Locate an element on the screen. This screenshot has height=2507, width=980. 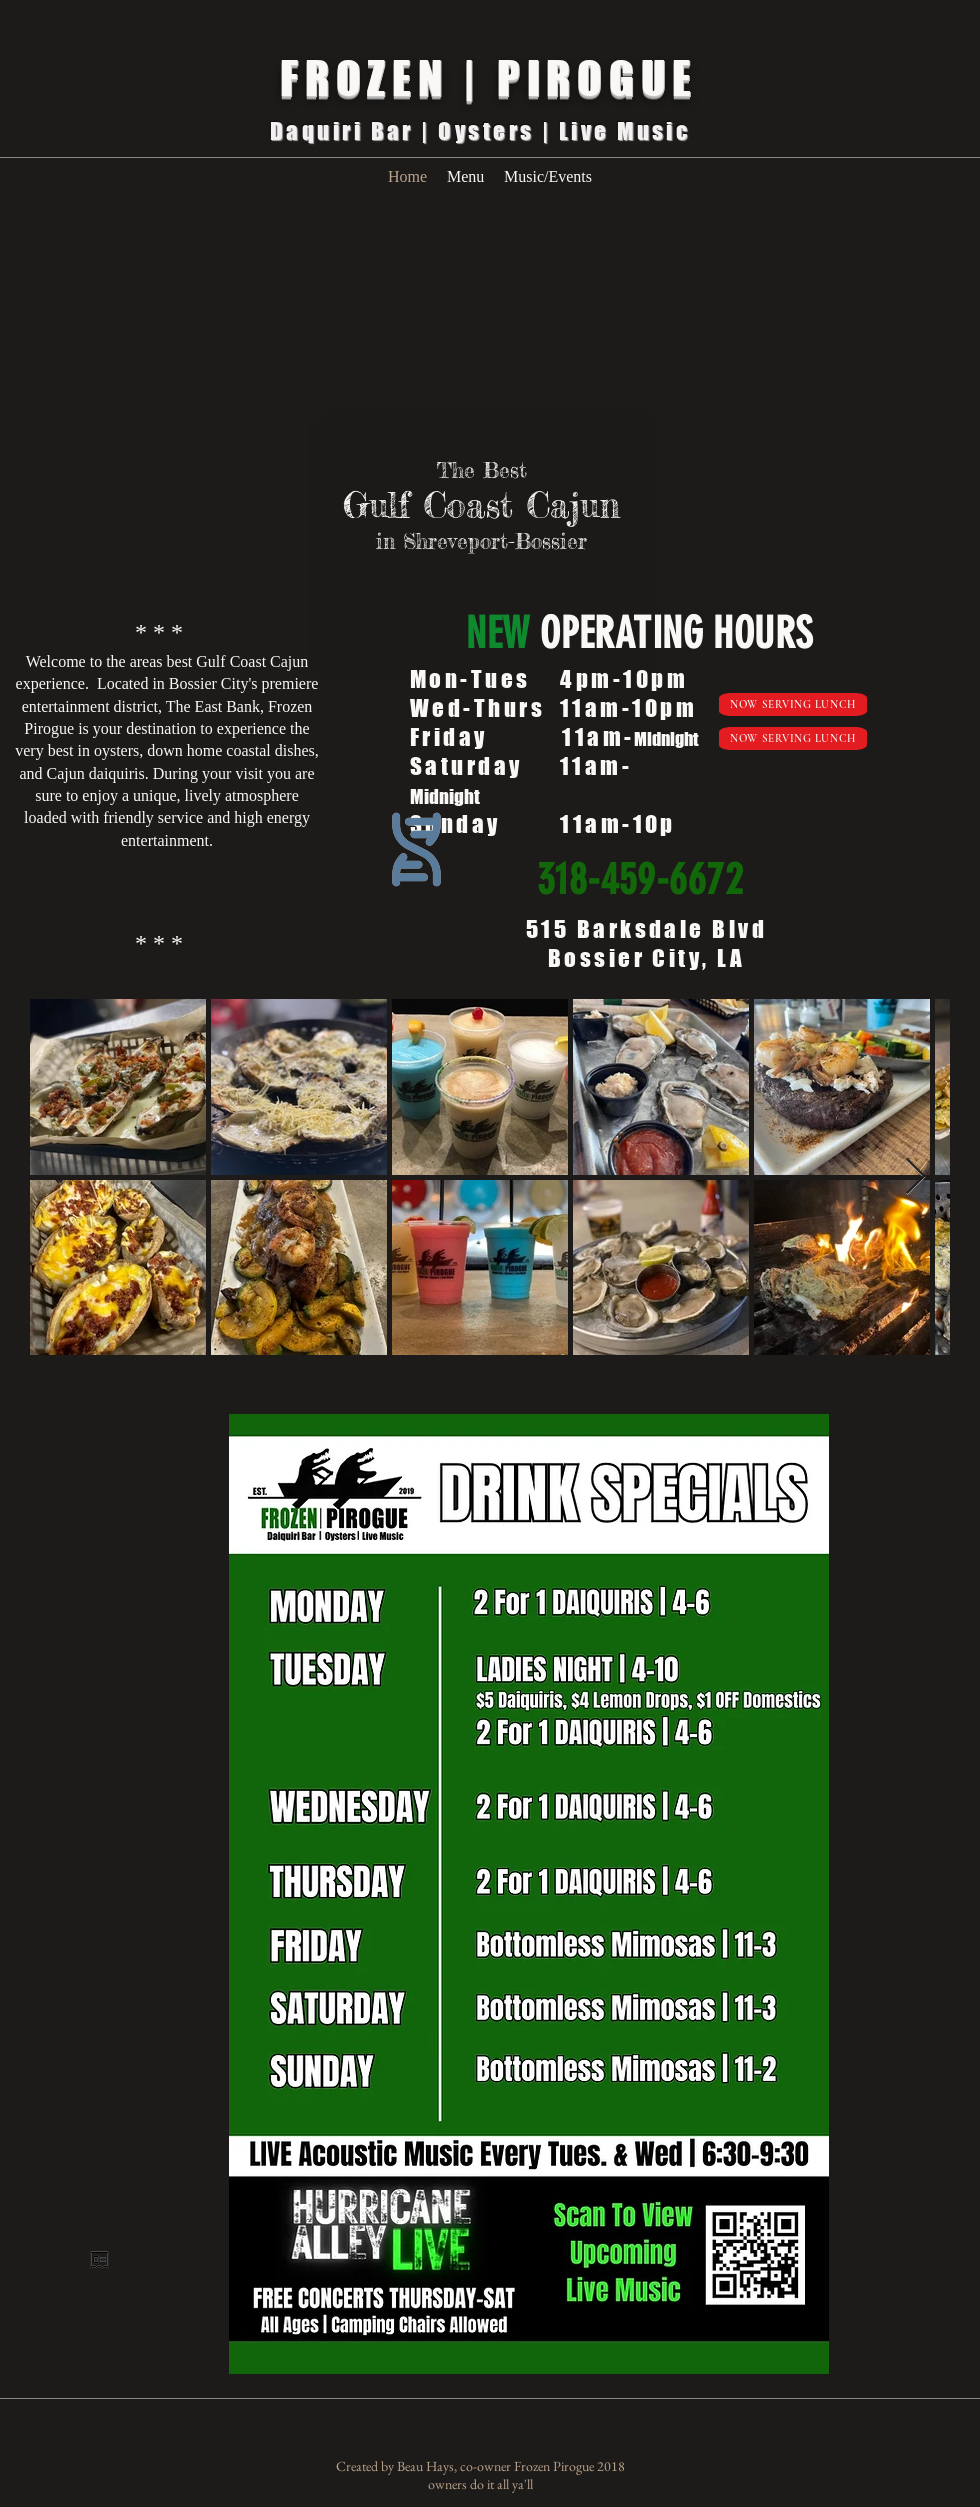
view news or article clippings is located at coordinates (99, 2259).